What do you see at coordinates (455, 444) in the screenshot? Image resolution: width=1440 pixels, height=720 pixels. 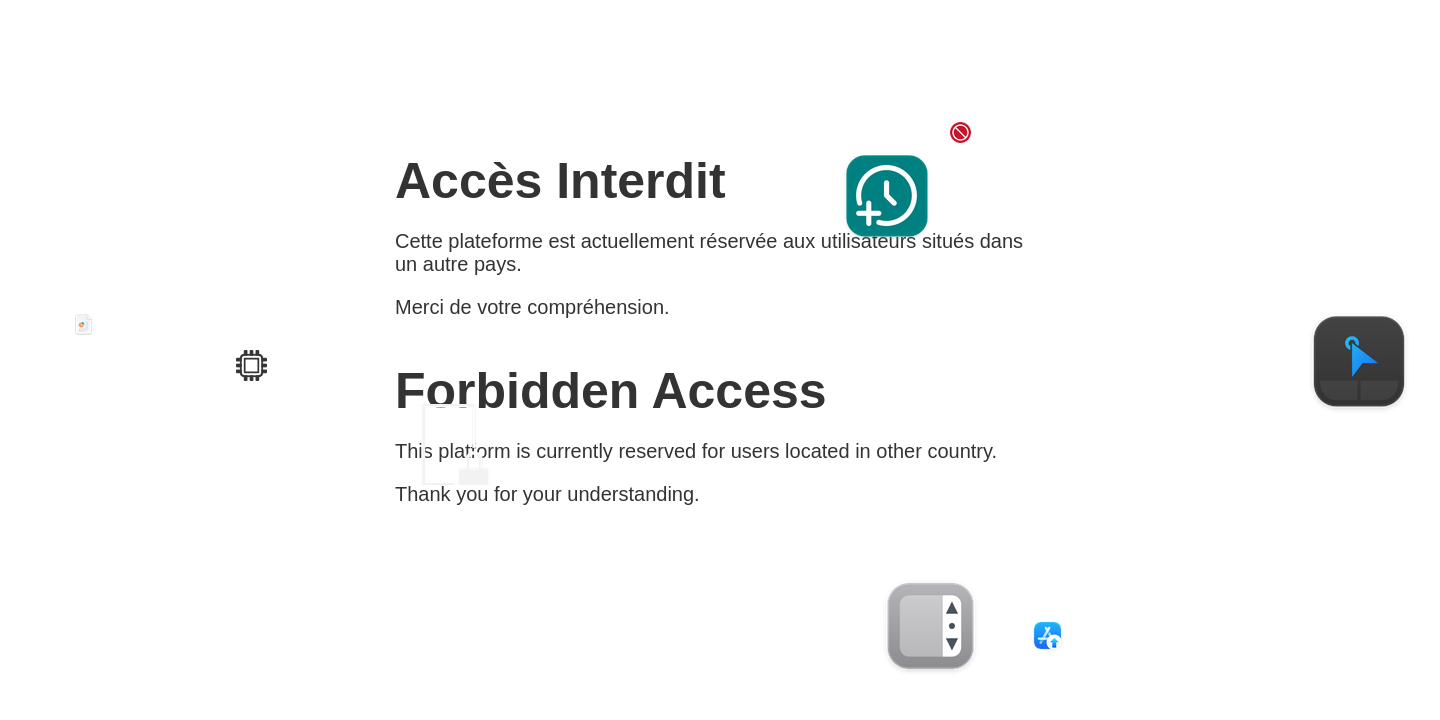 I see `screen rotation is locked to portrait mode` at bounding box center [455, 444].